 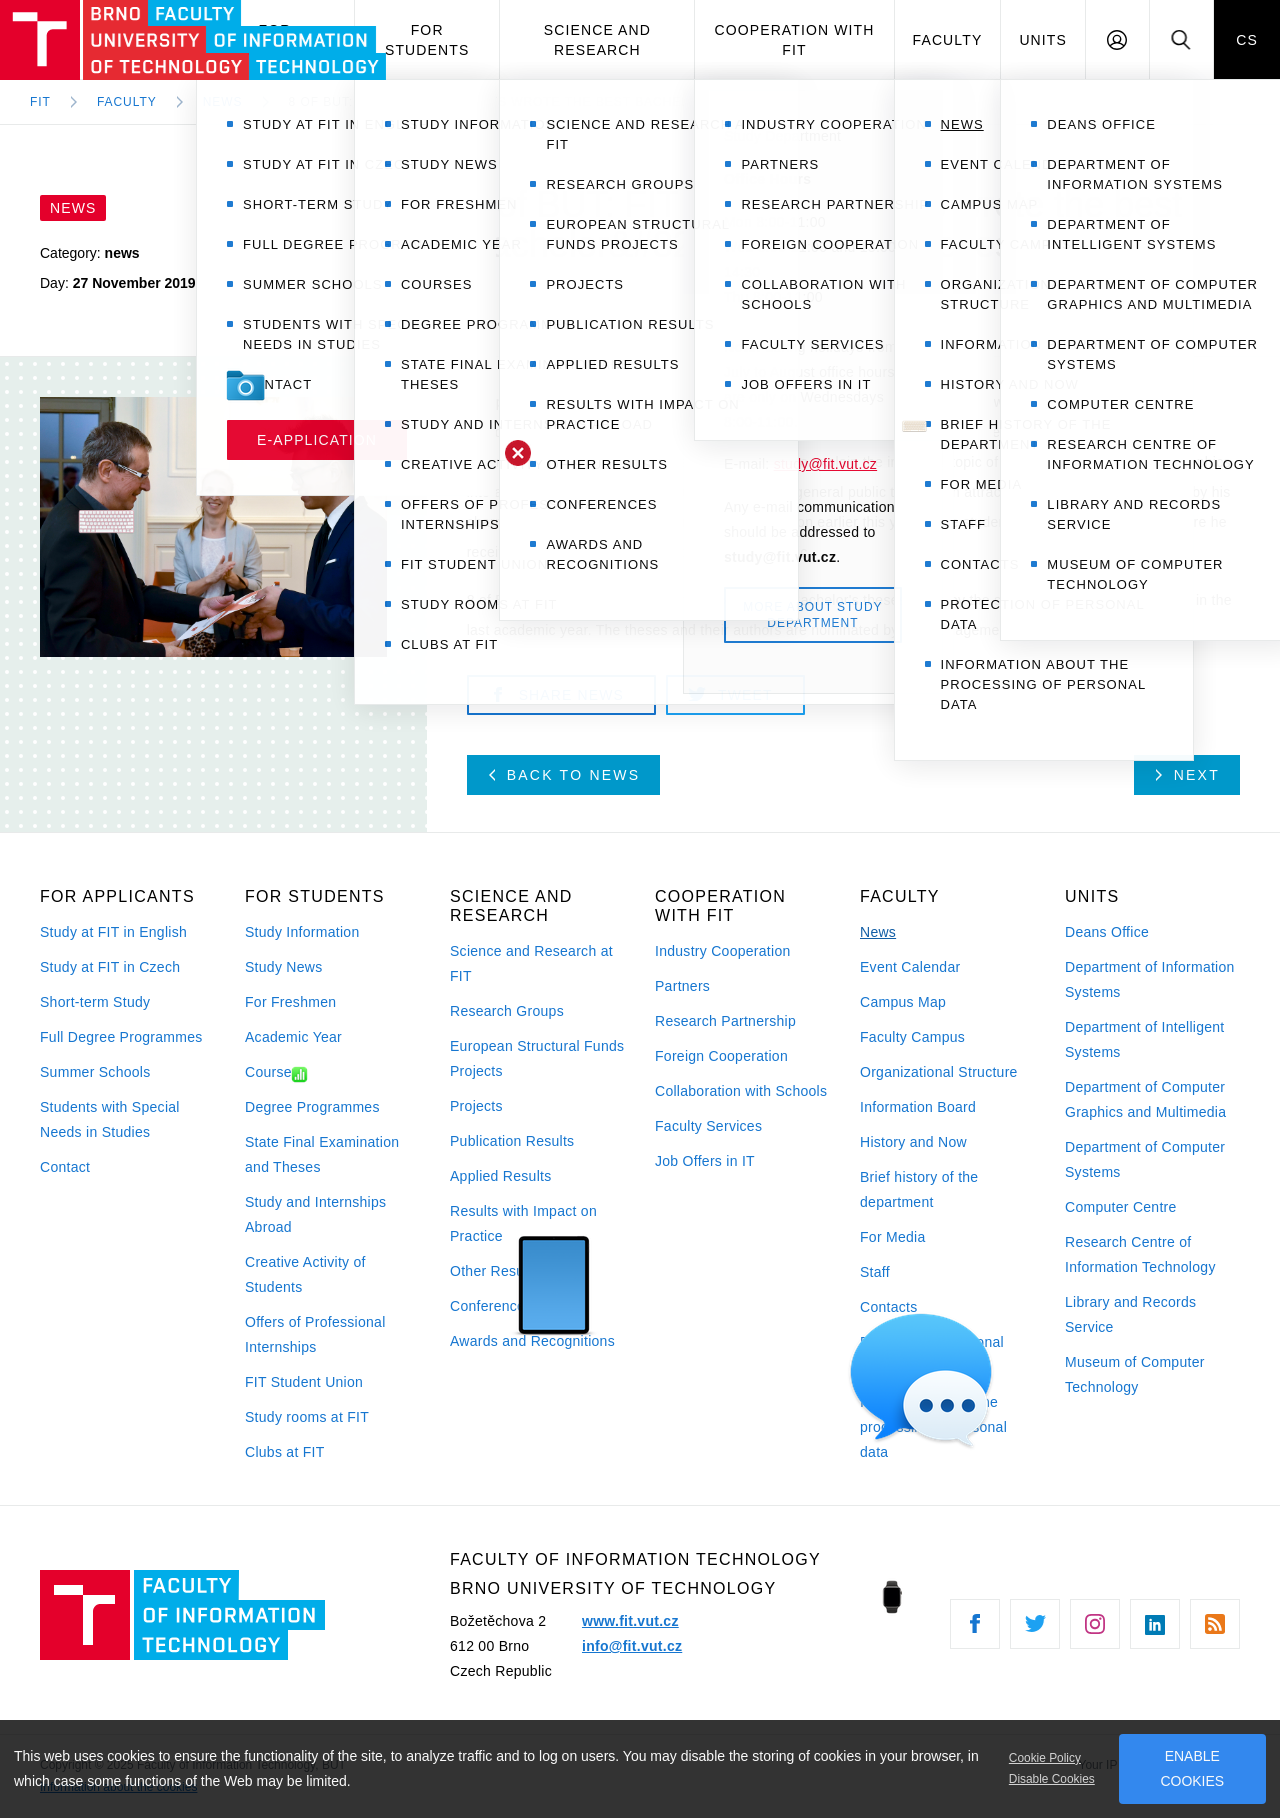 What do you see at coordinates (554, 1286) in the screenshot?
I see `iPad Air device icon` at bounding box center [554, 1286].